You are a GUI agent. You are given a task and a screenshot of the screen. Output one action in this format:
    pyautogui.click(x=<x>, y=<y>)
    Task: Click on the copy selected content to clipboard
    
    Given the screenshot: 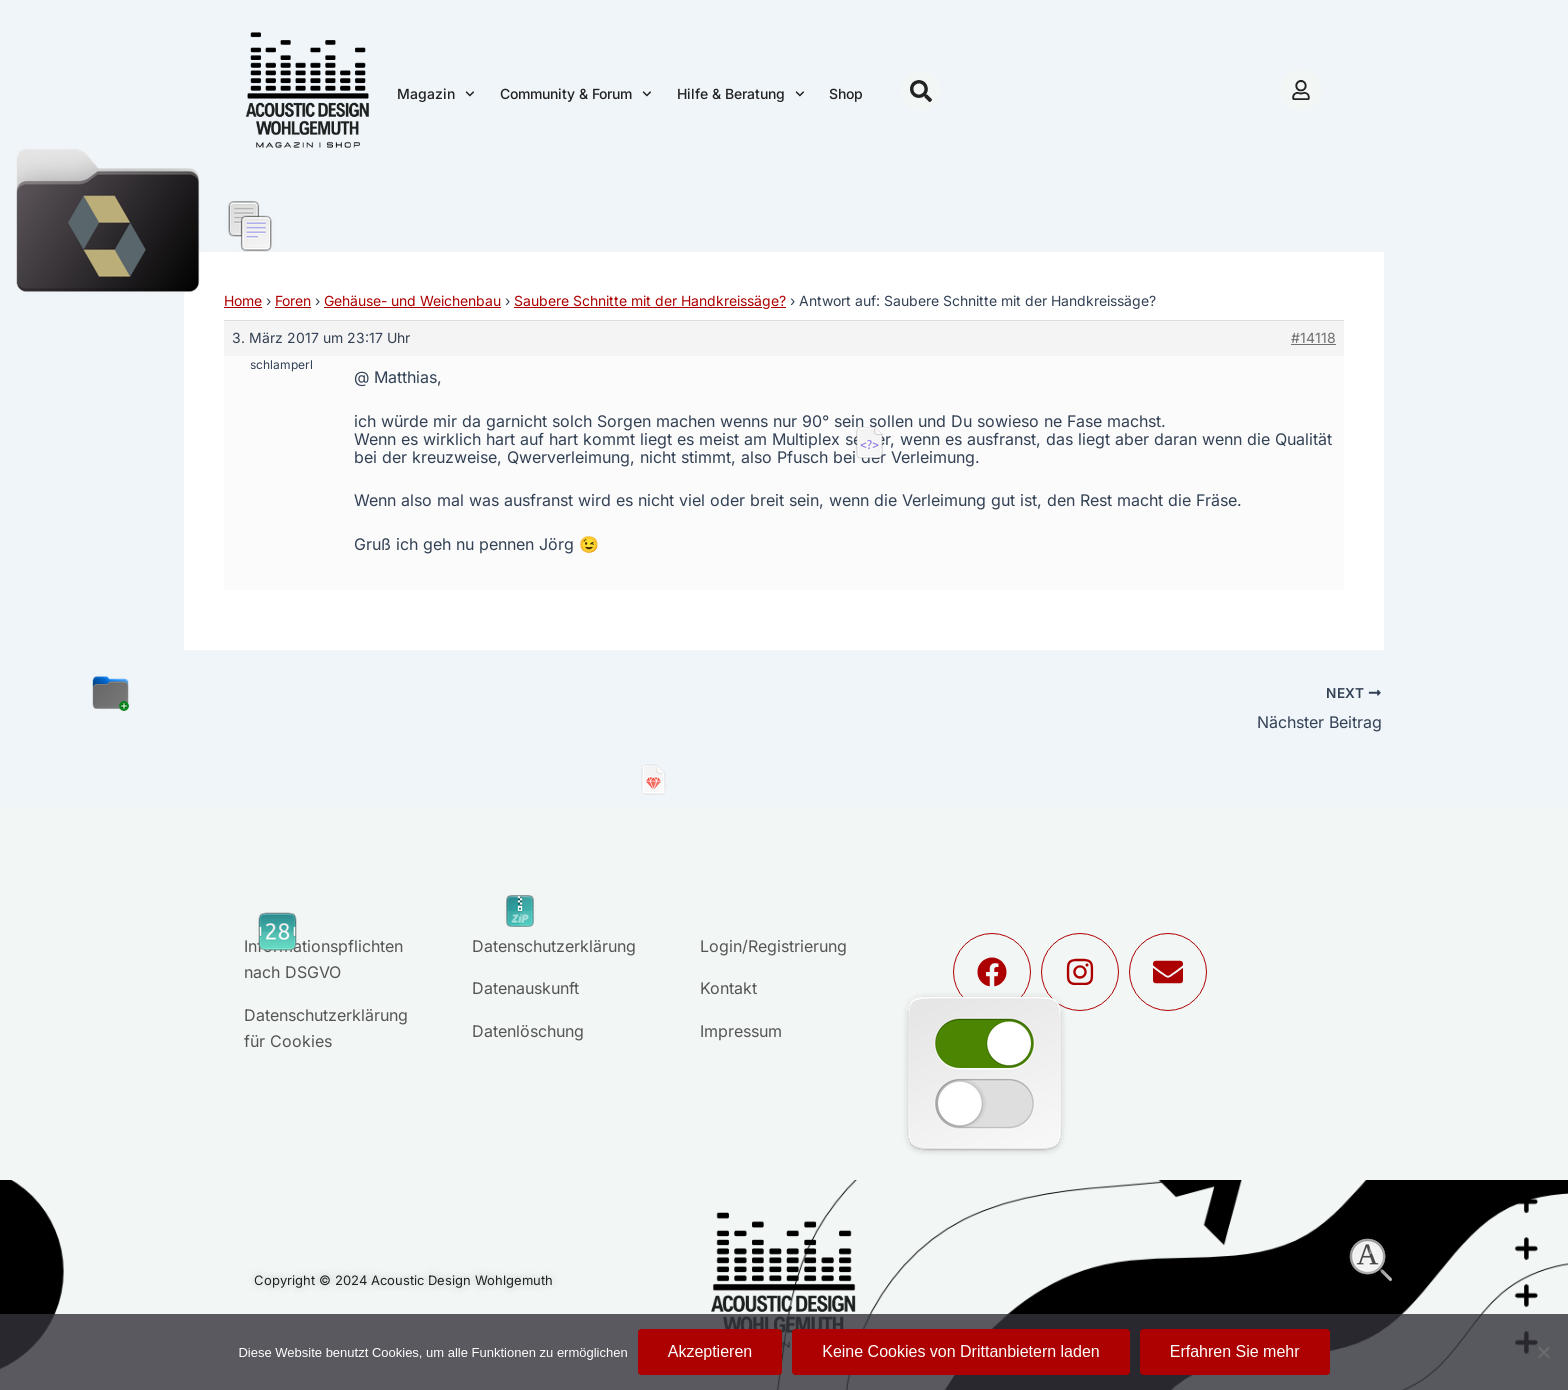 What is the action you would take?
    pyautogui.click(x=250, y=226)
    